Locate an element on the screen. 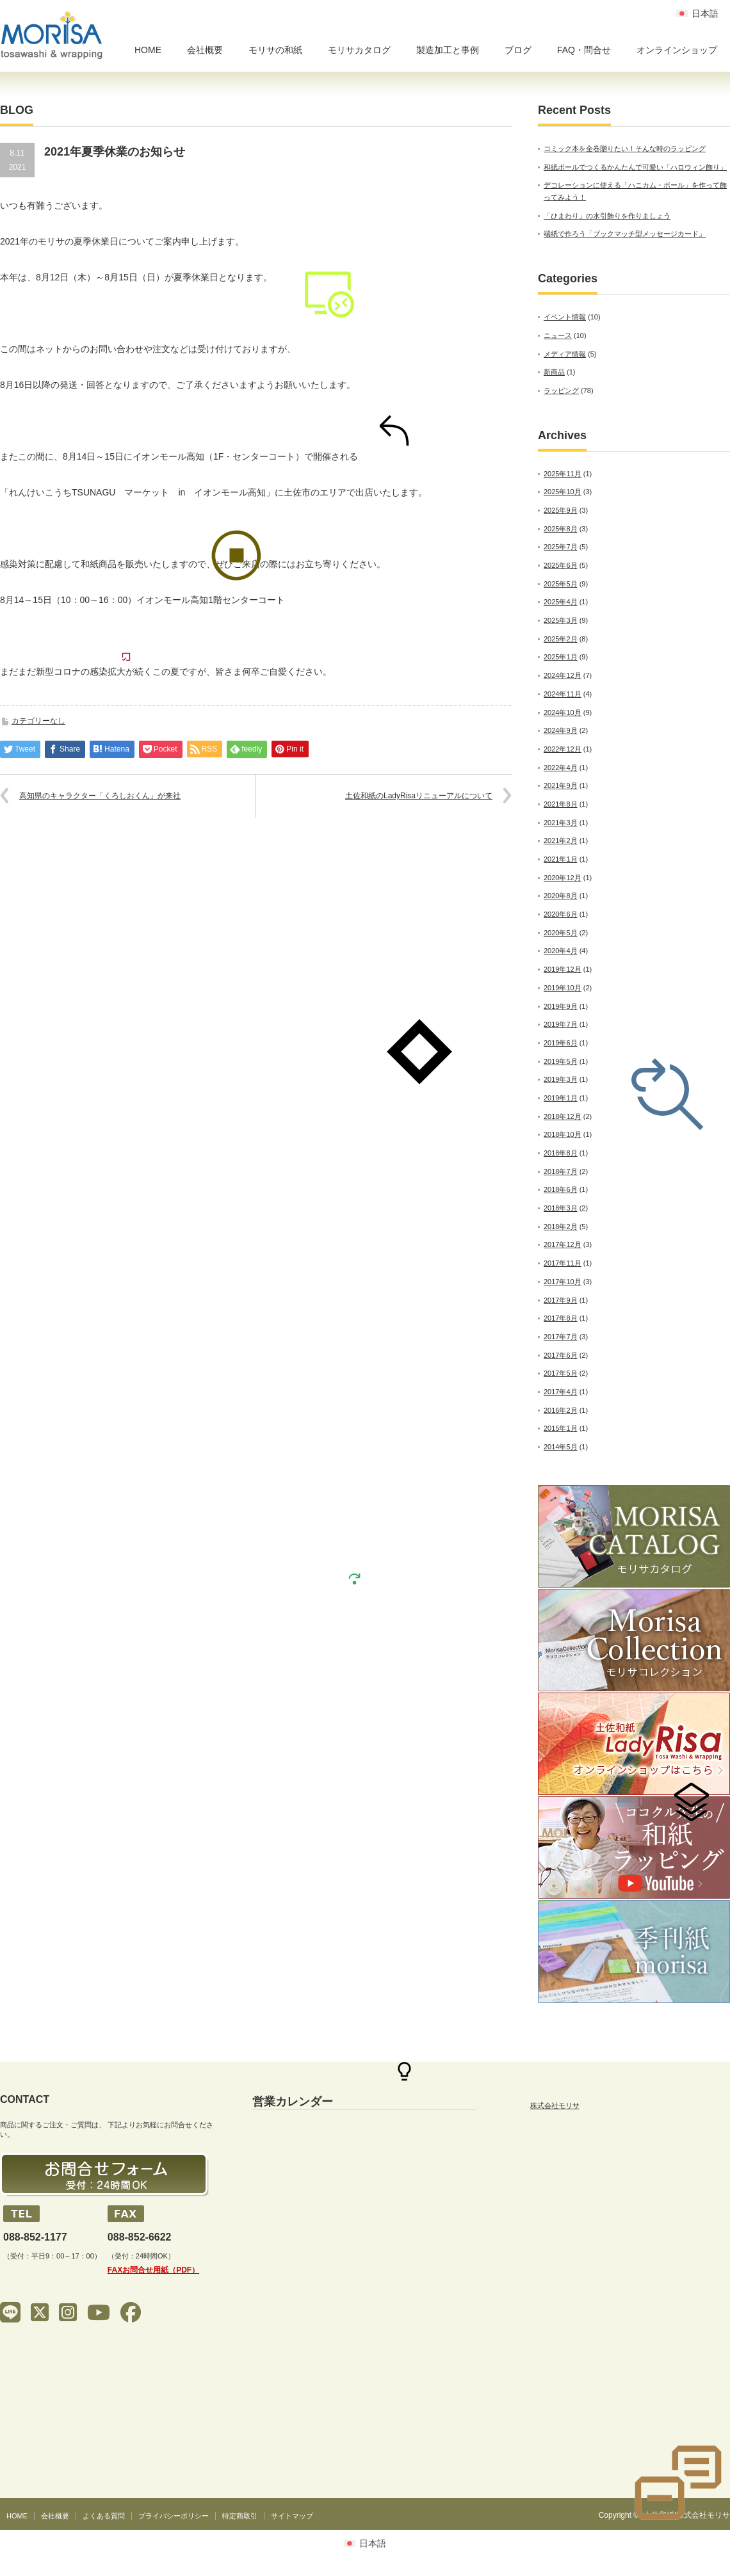  view tips or suggestions is located at coordinates (404, 2071).